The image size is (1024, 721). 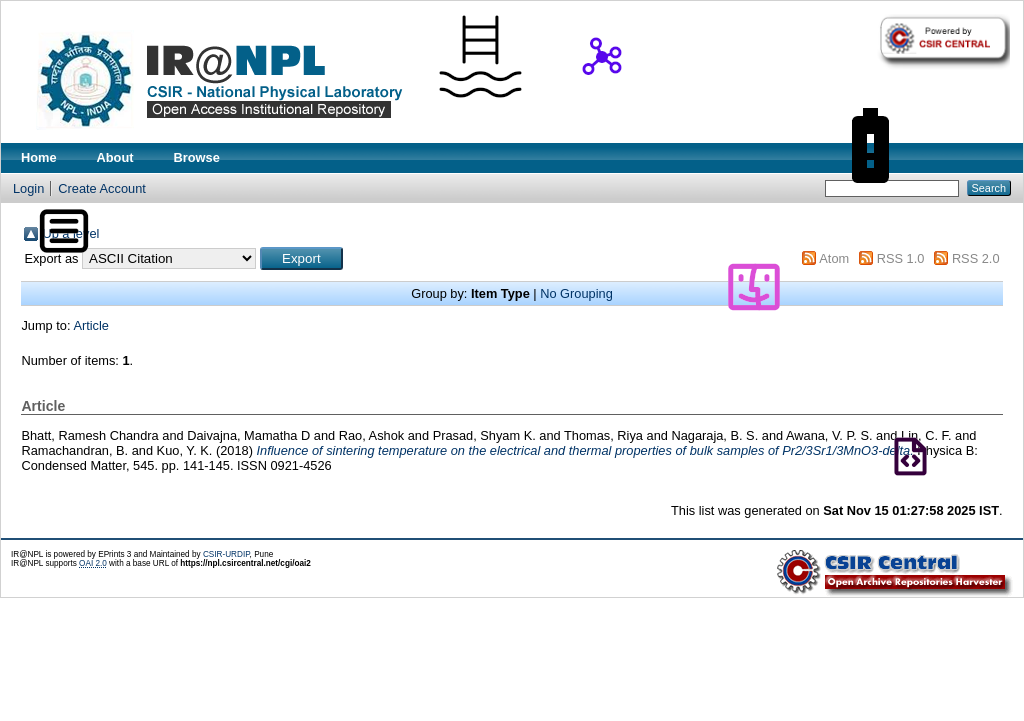 I want to click on view article or document content, so click(x=64, y=231).